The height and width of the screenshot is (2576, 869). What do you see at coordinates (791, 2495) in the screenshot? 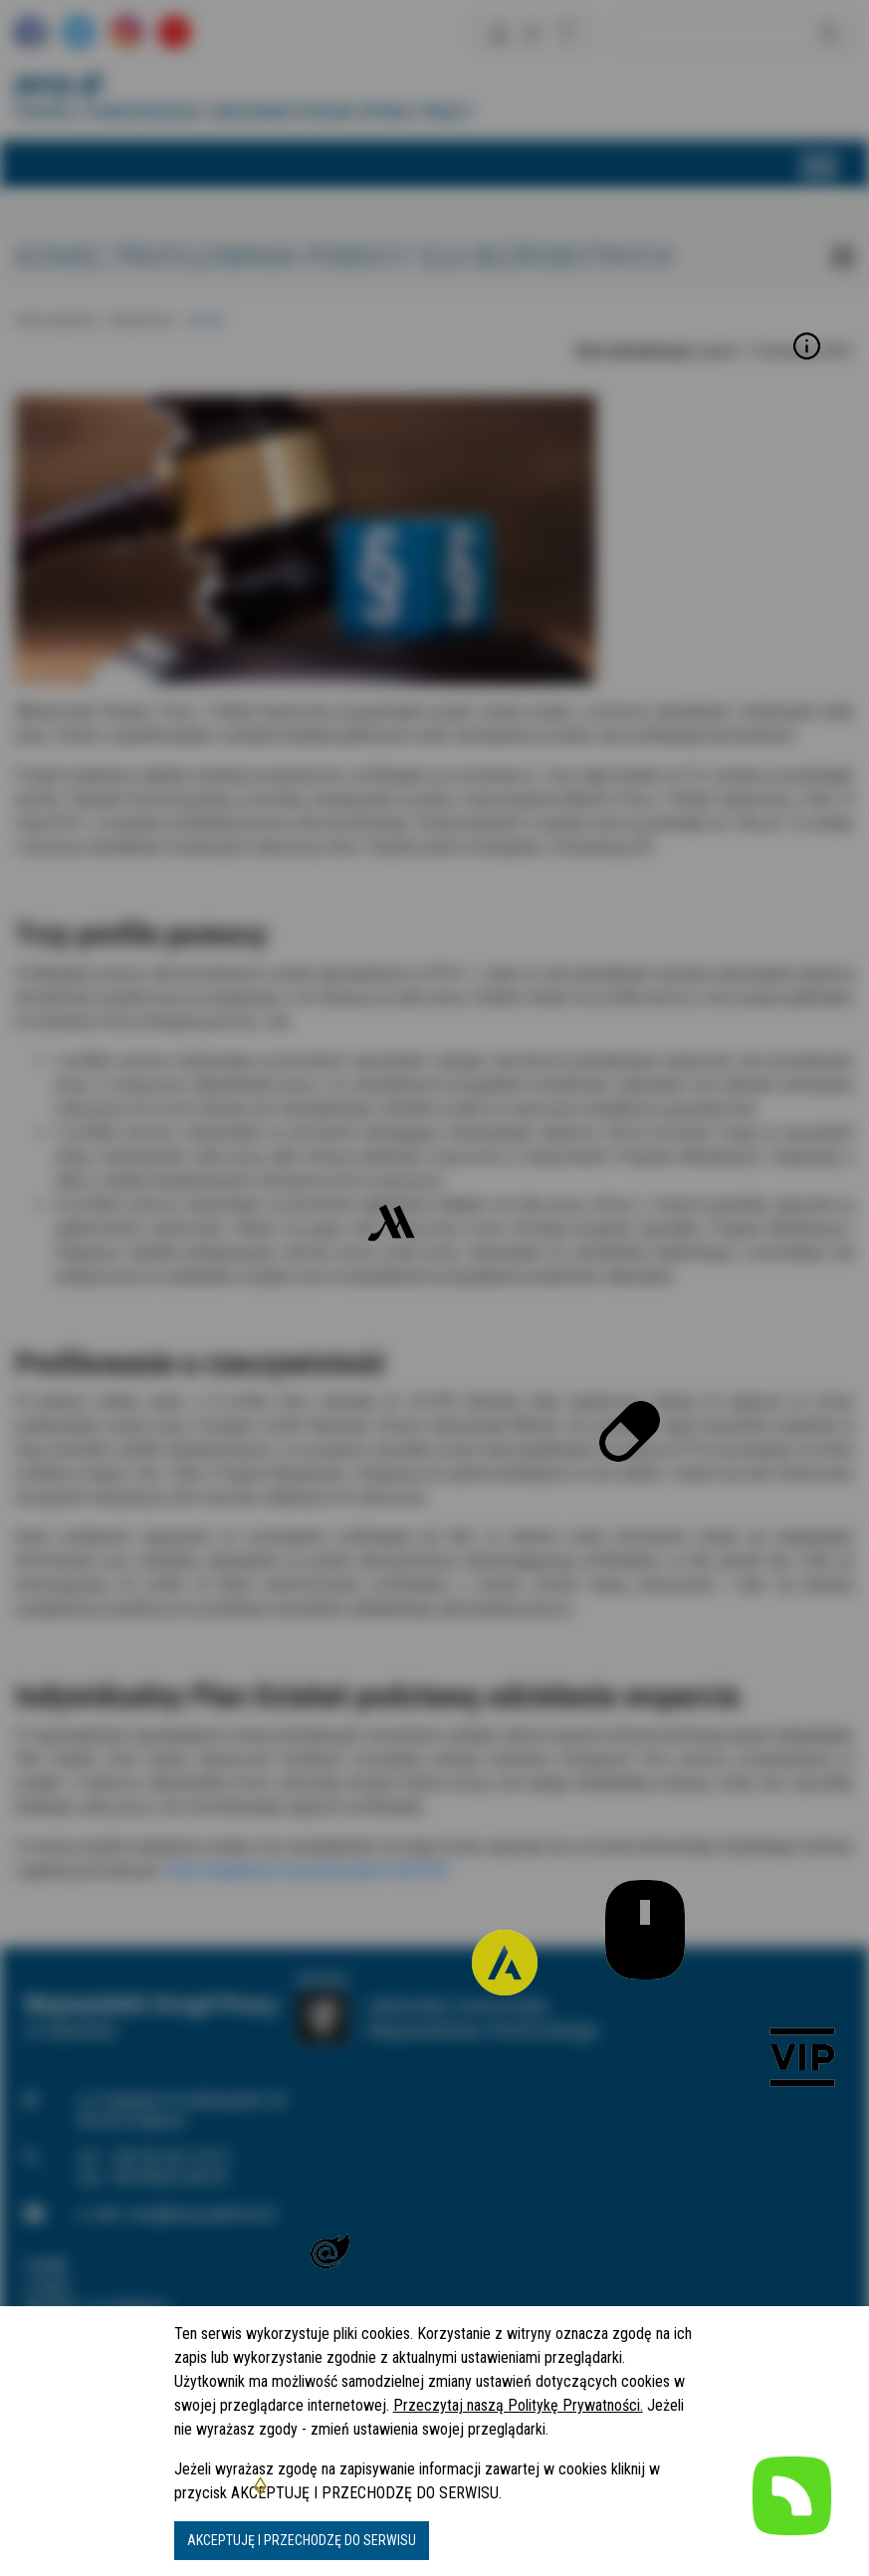
I see `open Spectrum community app` at bounding box center [791, 2495].